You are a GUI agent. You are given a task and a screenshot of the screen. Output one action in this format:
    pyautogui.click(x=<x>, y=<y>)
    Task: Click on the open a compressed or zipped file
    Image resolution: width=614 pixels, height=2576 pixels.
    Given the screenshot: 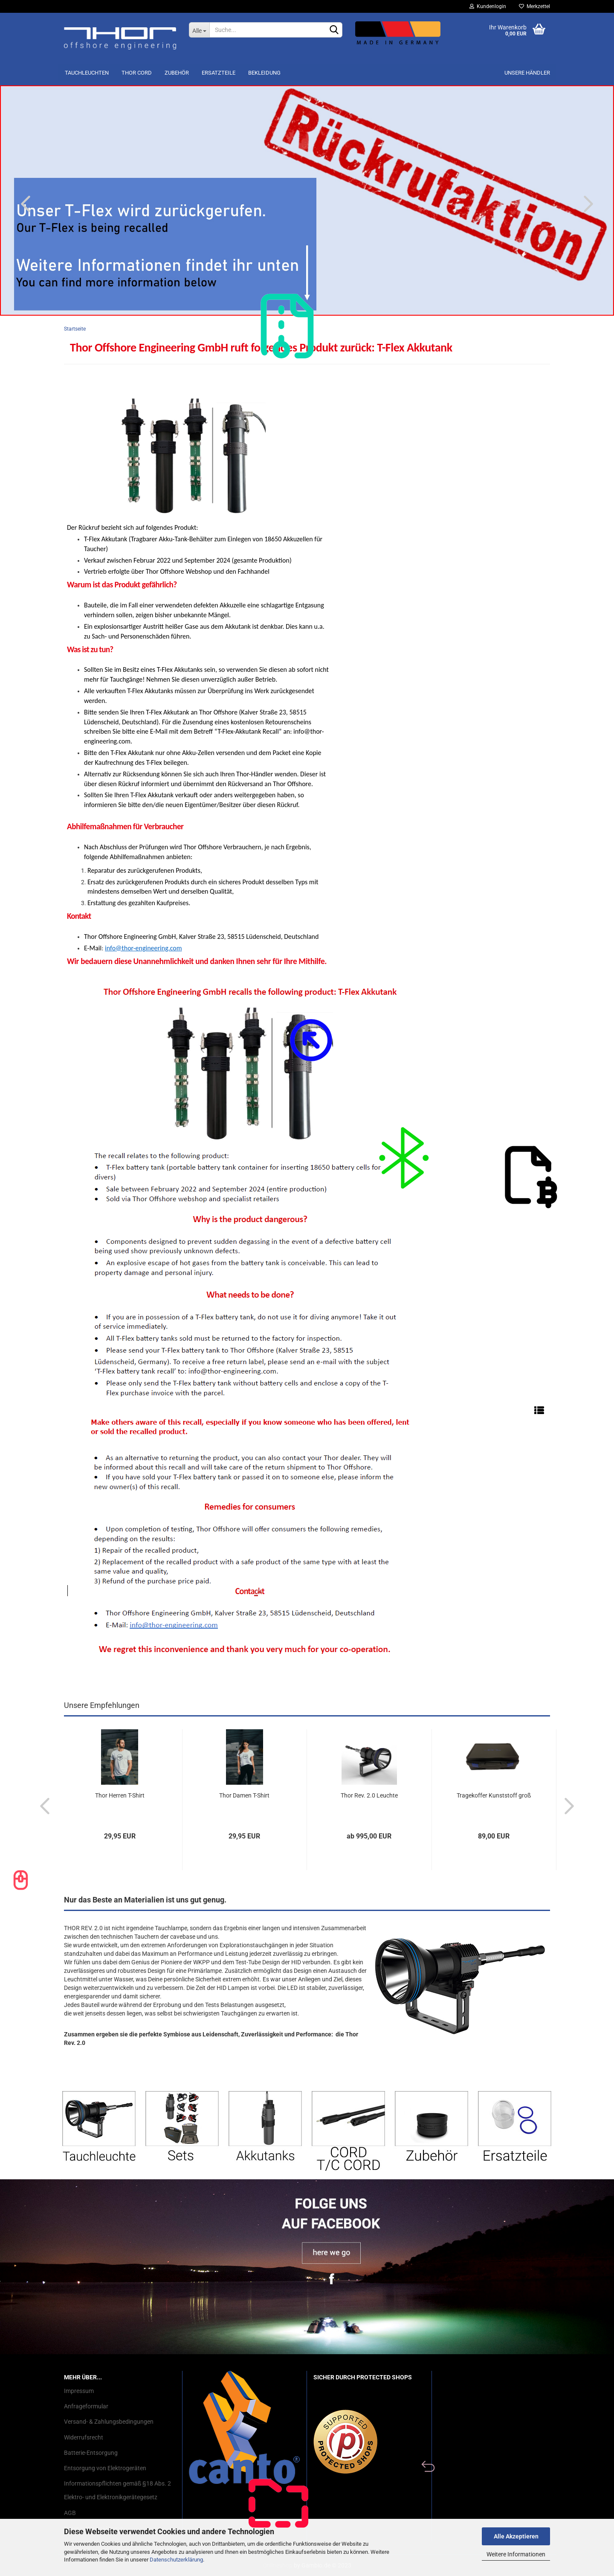 What is the action you would take?
    pyautogui.click(x=287, y=326)
    